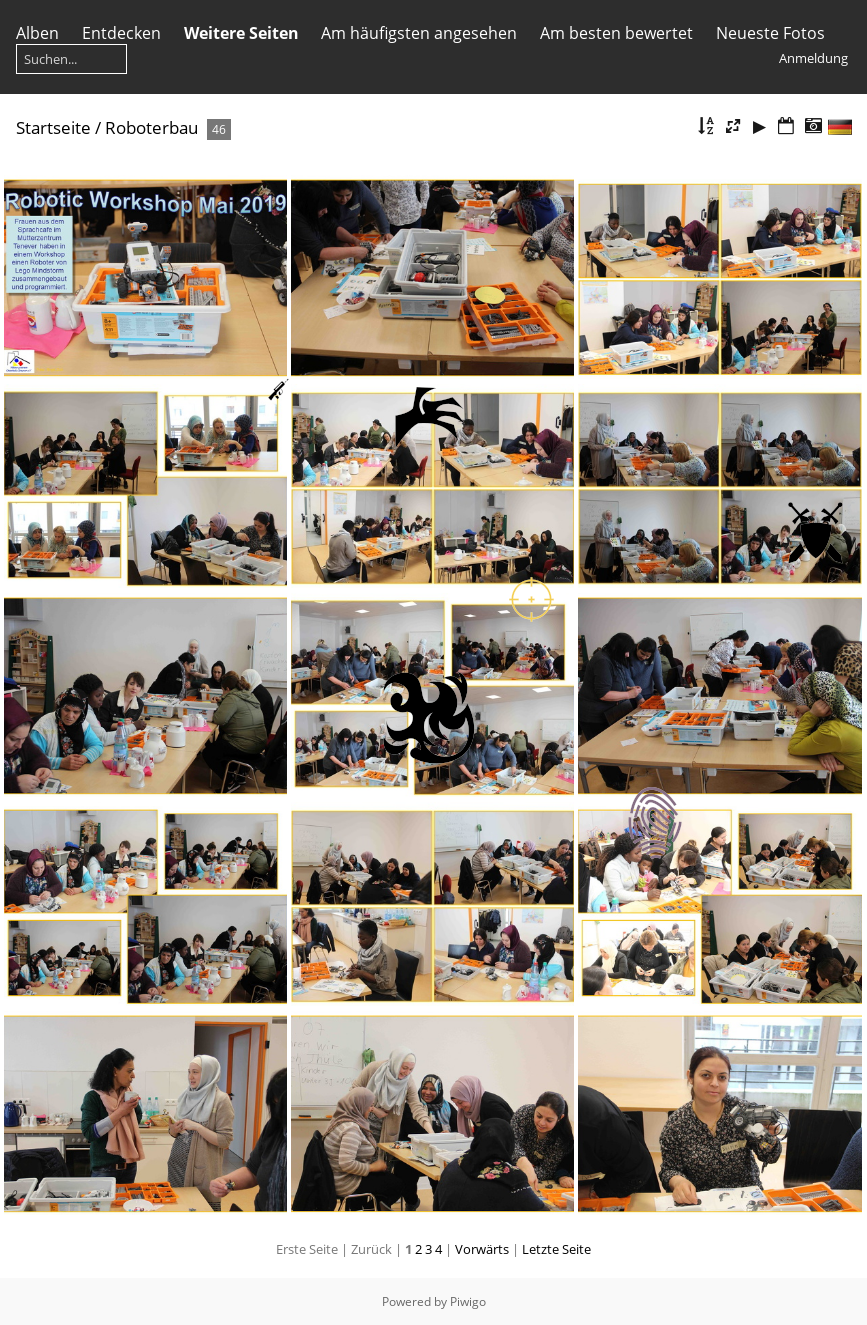 The image size is (867, 1325). What do you see at coordinates (428, 717) in the screenshot?
I see `fire elemental or nature-fire hybrid ability` at bounding box center [428, 717].